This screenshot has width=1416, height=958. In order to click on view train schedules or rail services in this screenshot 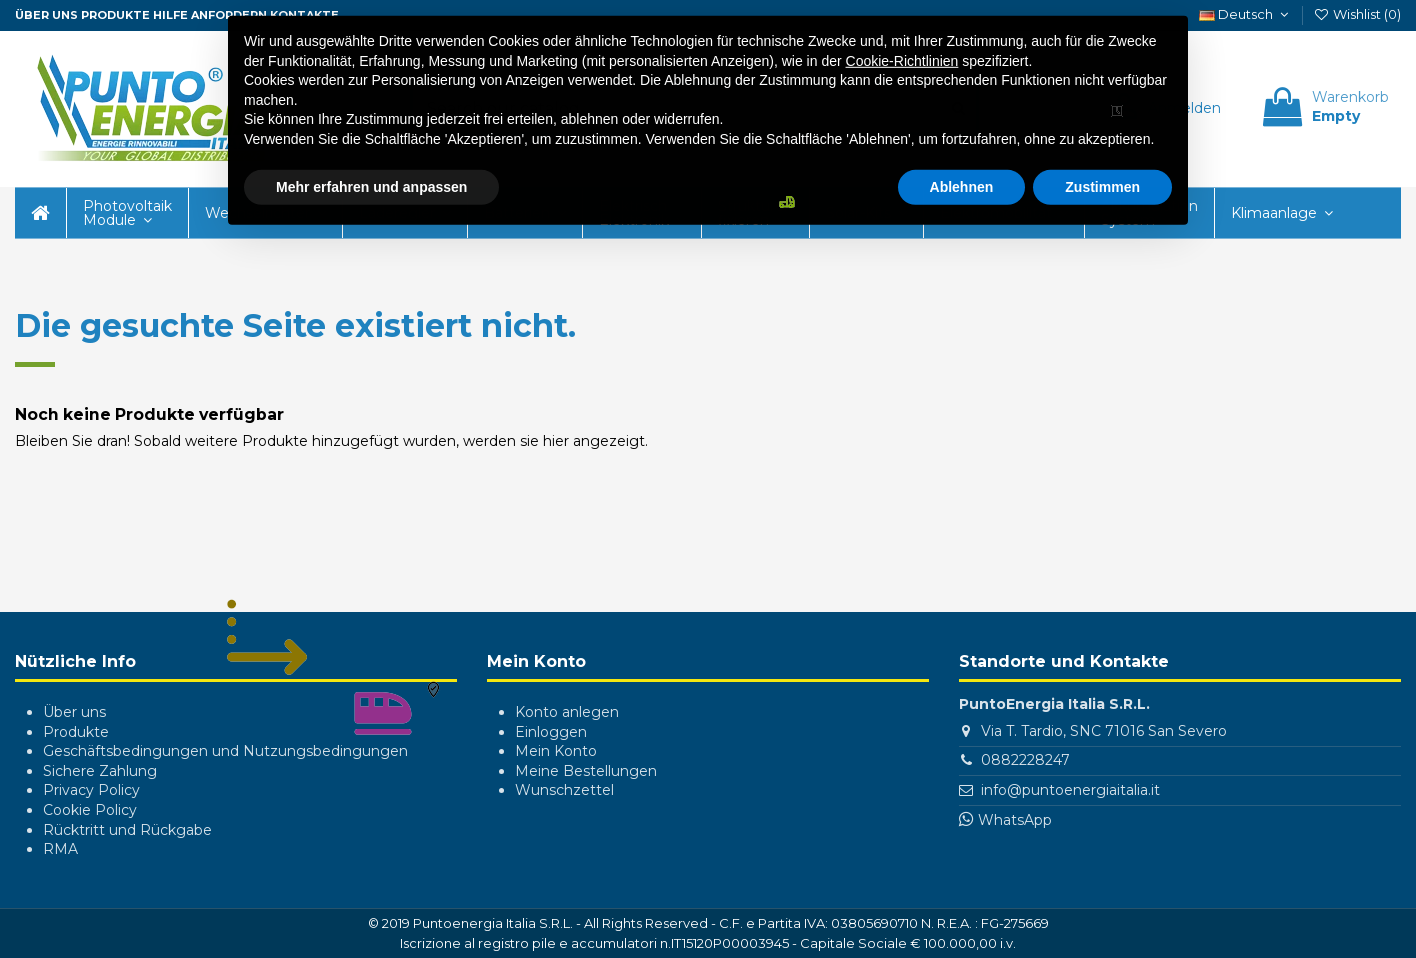, I will do `click(383, 712)`.